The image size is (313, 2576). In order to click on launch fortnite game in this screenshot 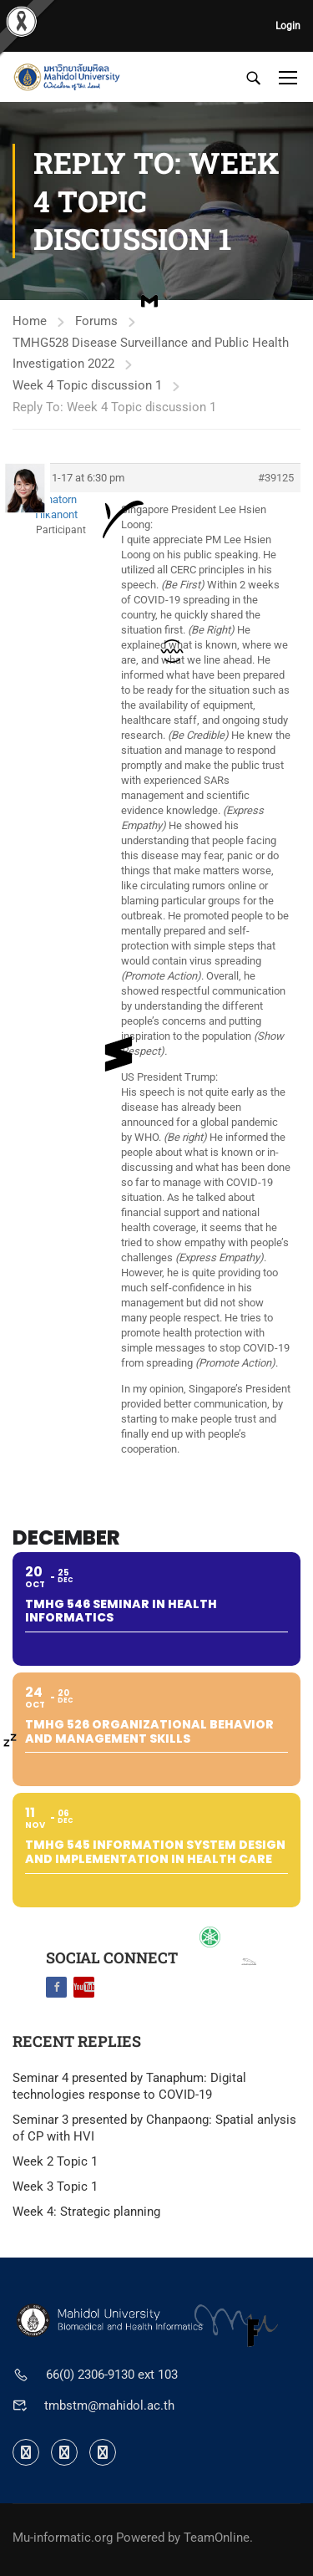, I will do `click(253, 2333)`.